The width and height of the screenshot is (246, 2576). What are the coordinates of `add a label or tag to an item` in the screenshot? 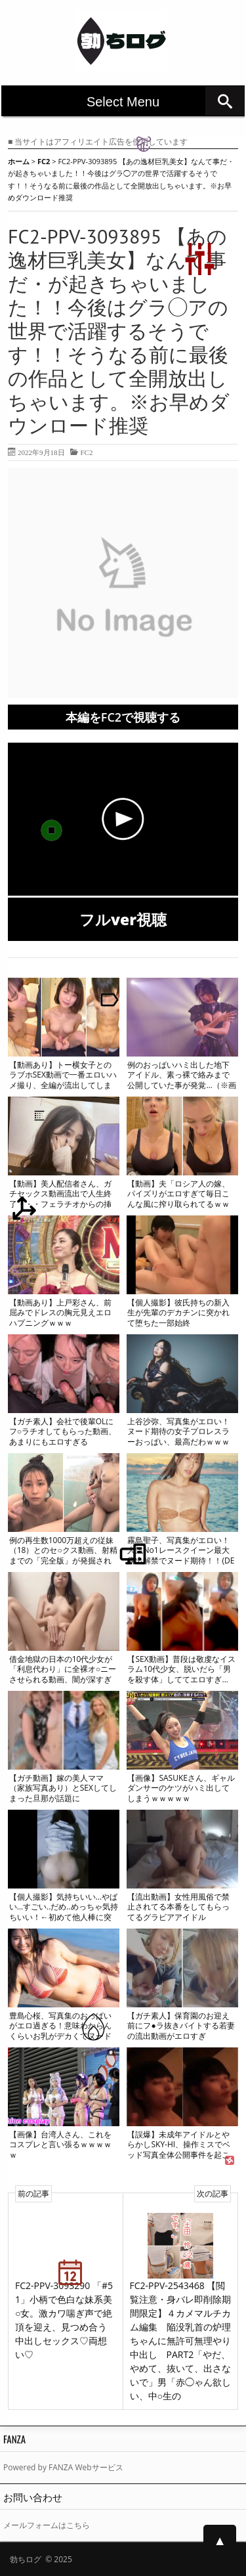 It's located at (109, 999).